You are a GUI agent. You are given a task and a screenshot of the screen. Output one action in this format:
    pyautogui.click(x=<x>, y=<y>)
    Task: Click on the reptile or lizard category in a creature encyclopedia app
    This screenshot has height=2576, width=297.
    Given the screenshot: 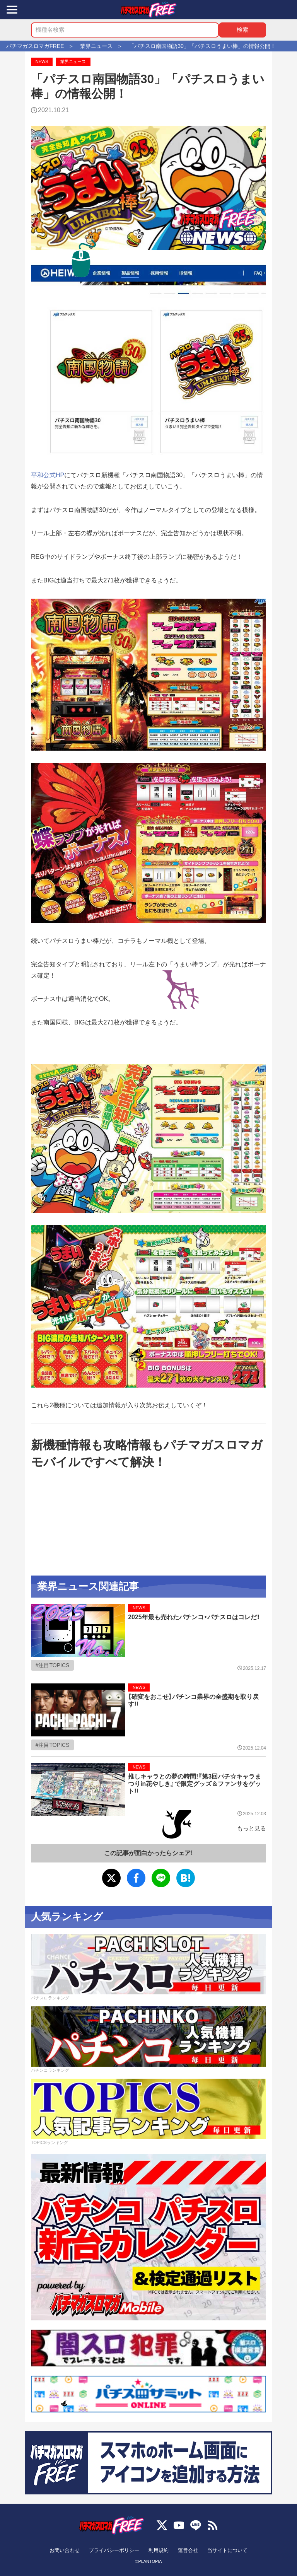 What is the action you would take?
    pyautogui.click(x=177, y=1825)
    